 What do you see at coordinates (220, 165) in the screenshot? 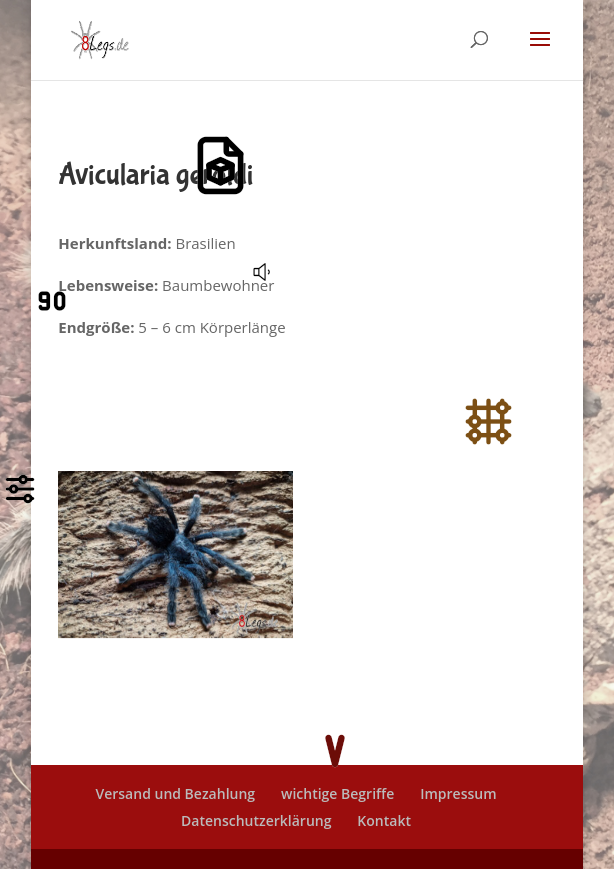
I see `open a 3d model file` at bounding box center [220, 165].